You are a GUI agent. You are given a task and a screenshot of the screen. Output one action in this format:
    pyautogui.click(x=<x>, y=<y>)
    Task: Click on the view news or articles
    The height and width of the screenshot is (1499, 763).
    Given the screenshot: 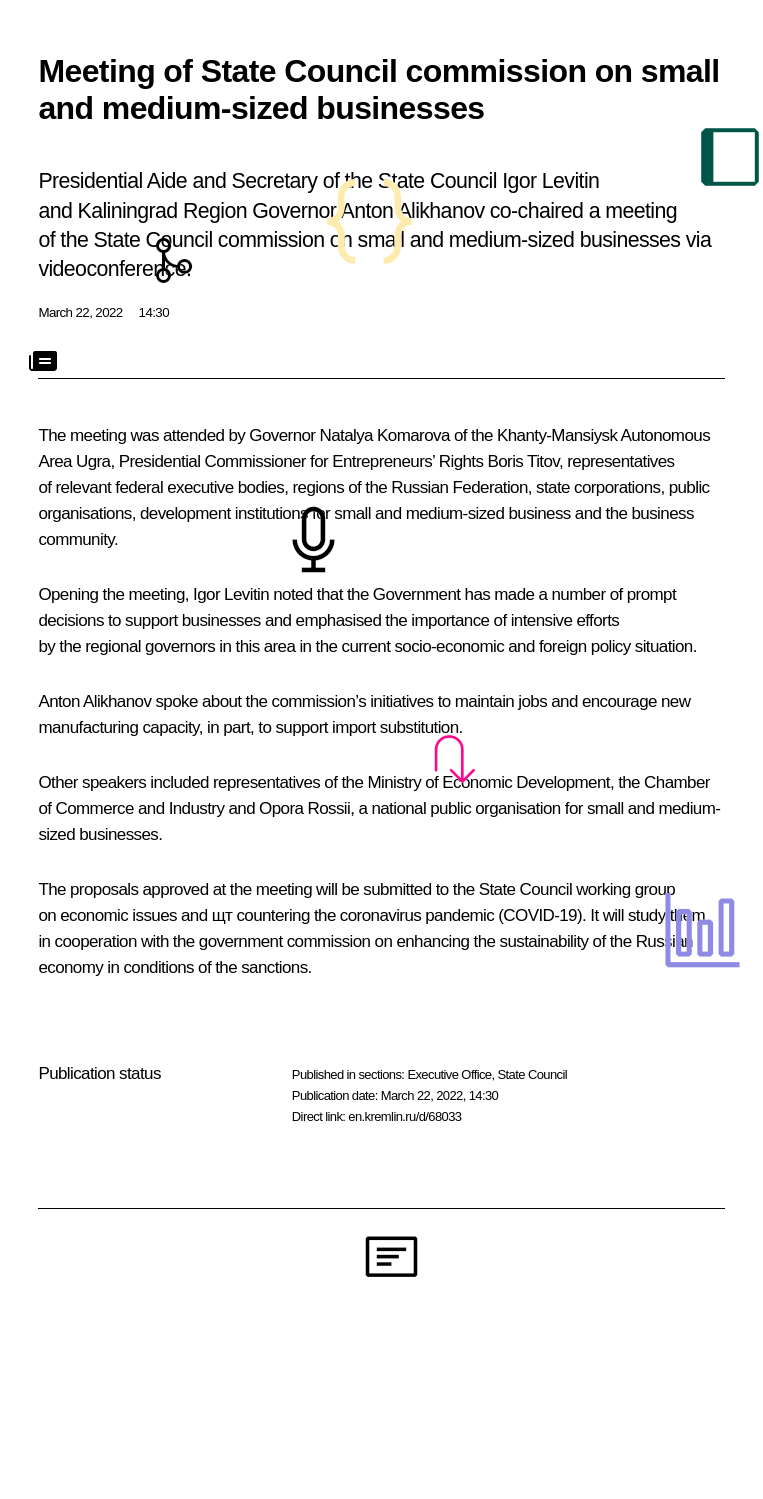 What is the action you would take?
    pyautogui.click(x=44, y=361)
    